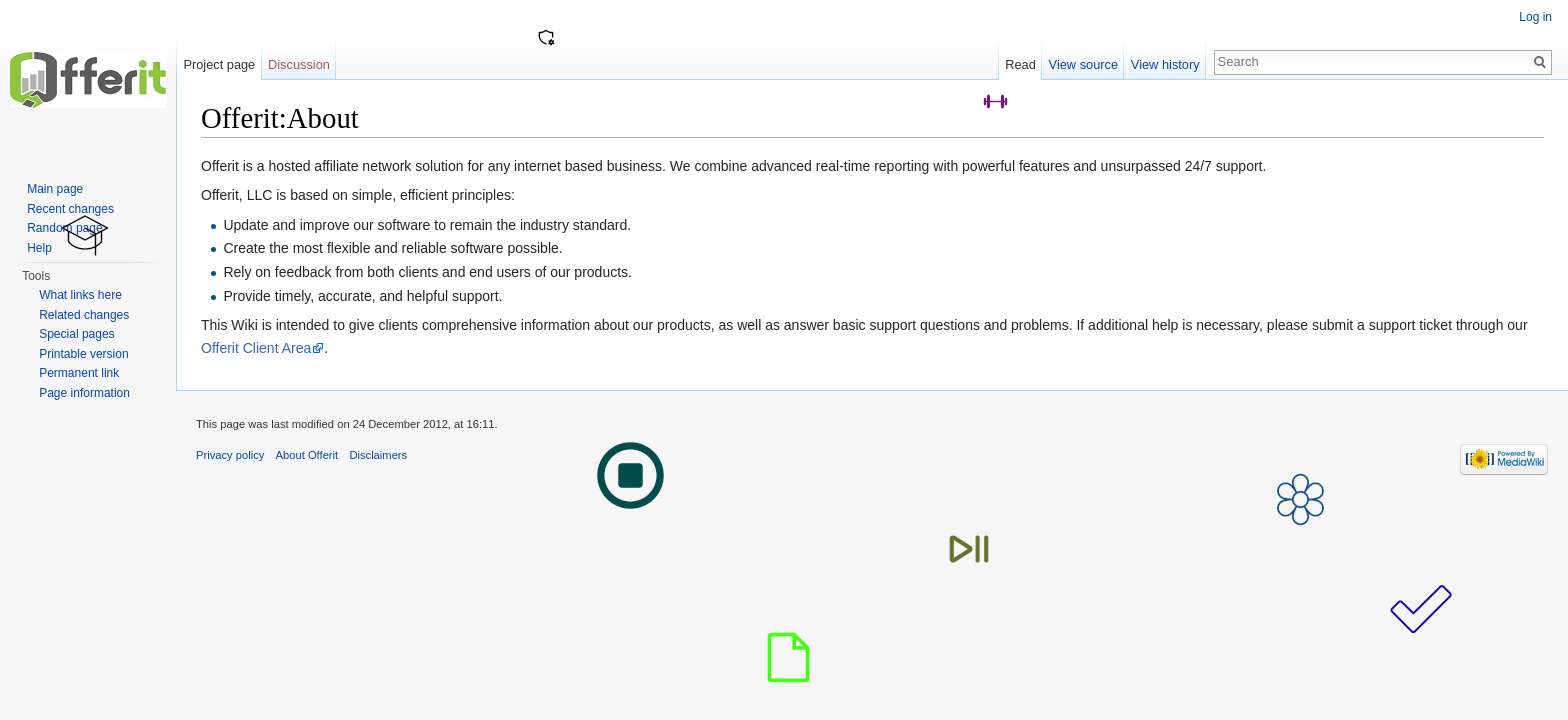 This screenshot has width=1568, height=720. I want to click on toggle between play and pause for media playback, so click(969, 549).